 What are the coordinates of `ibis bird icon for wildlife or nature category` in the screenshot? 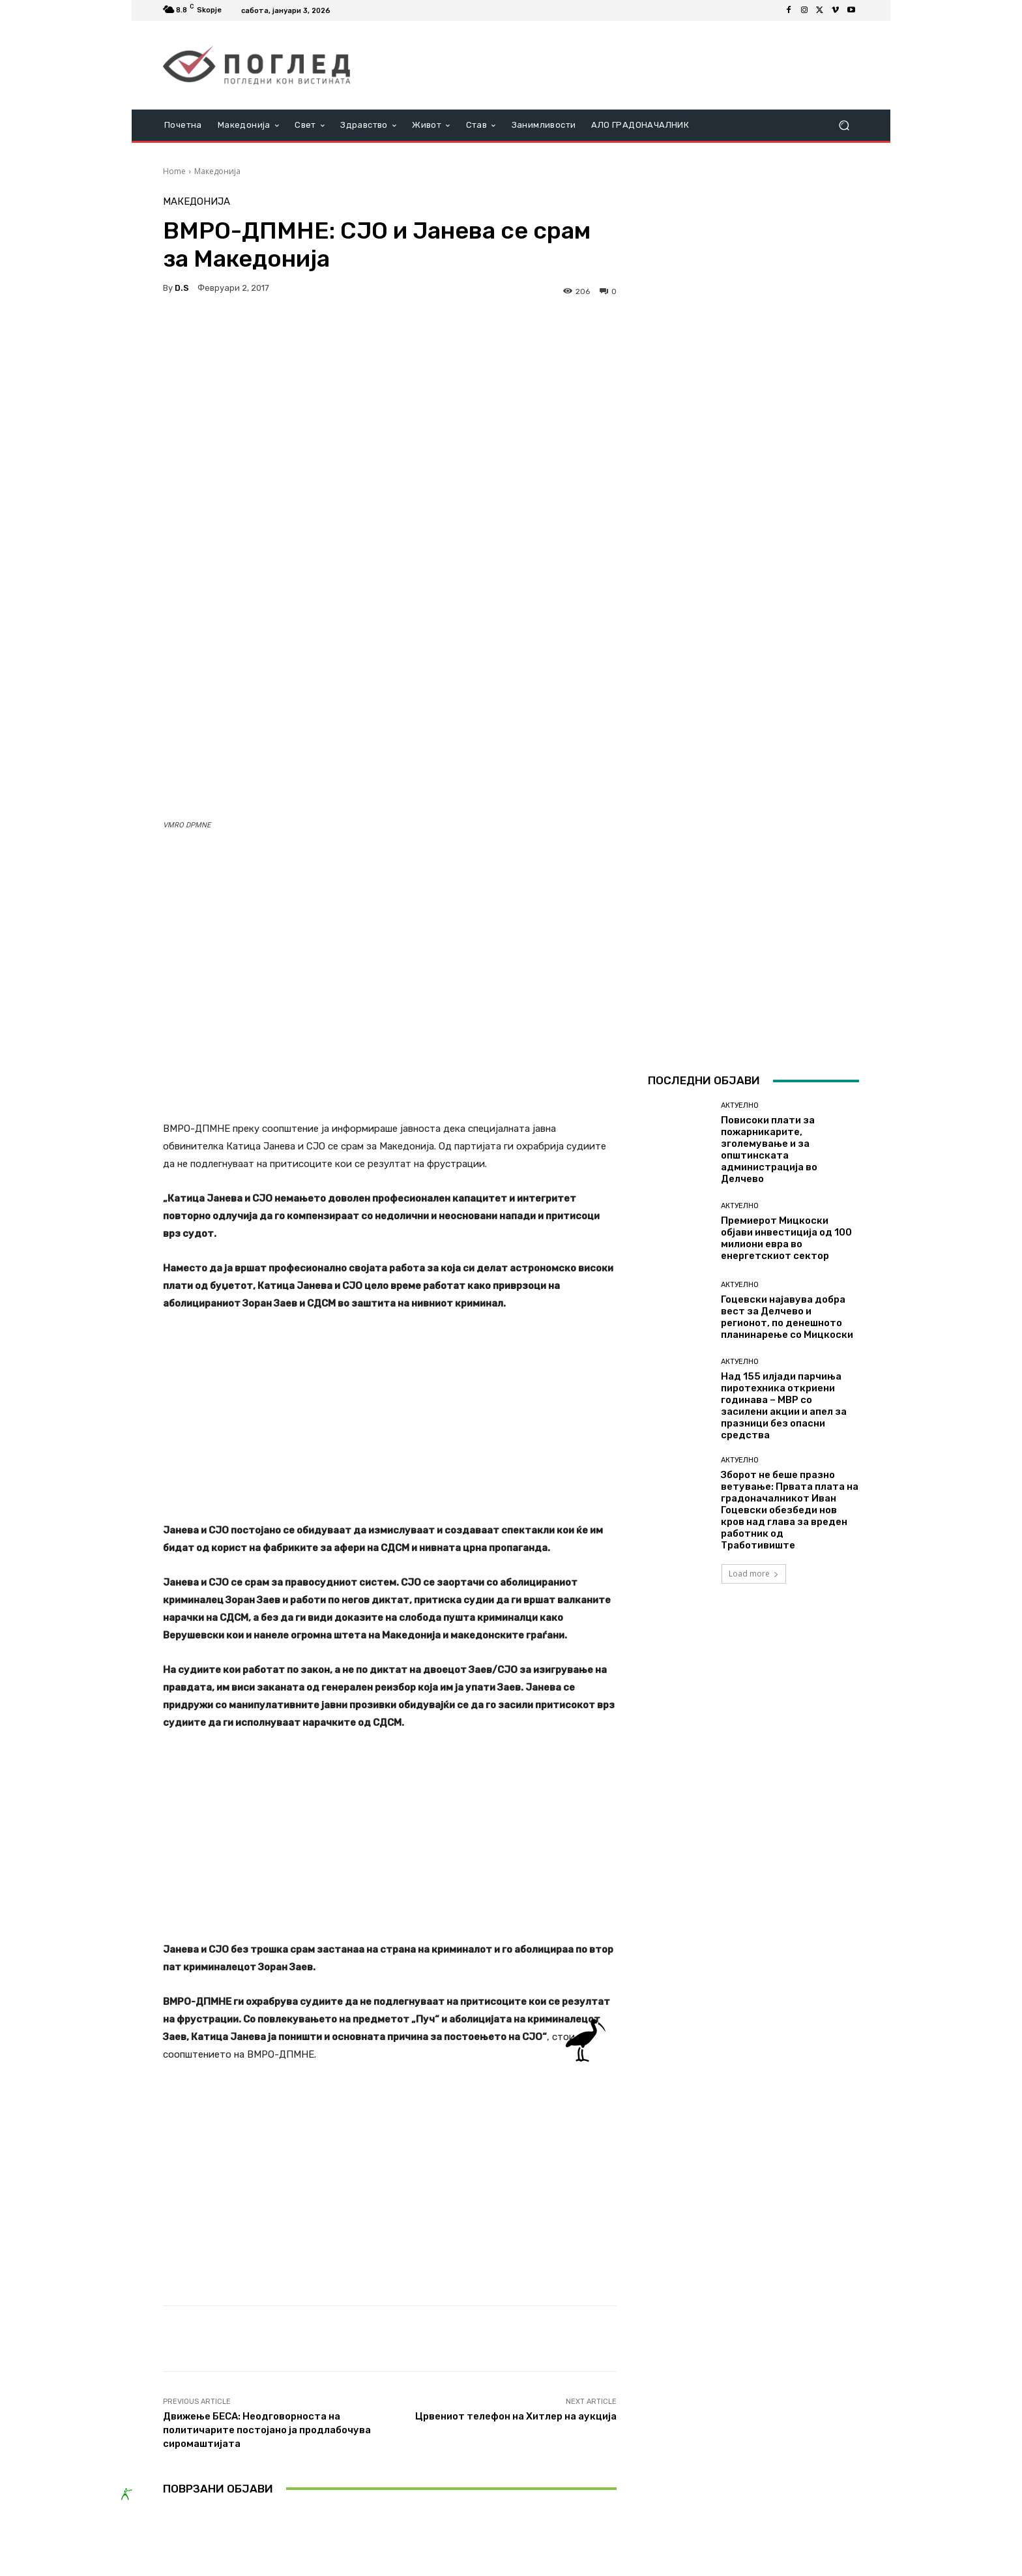 It's located at (585, 2040).